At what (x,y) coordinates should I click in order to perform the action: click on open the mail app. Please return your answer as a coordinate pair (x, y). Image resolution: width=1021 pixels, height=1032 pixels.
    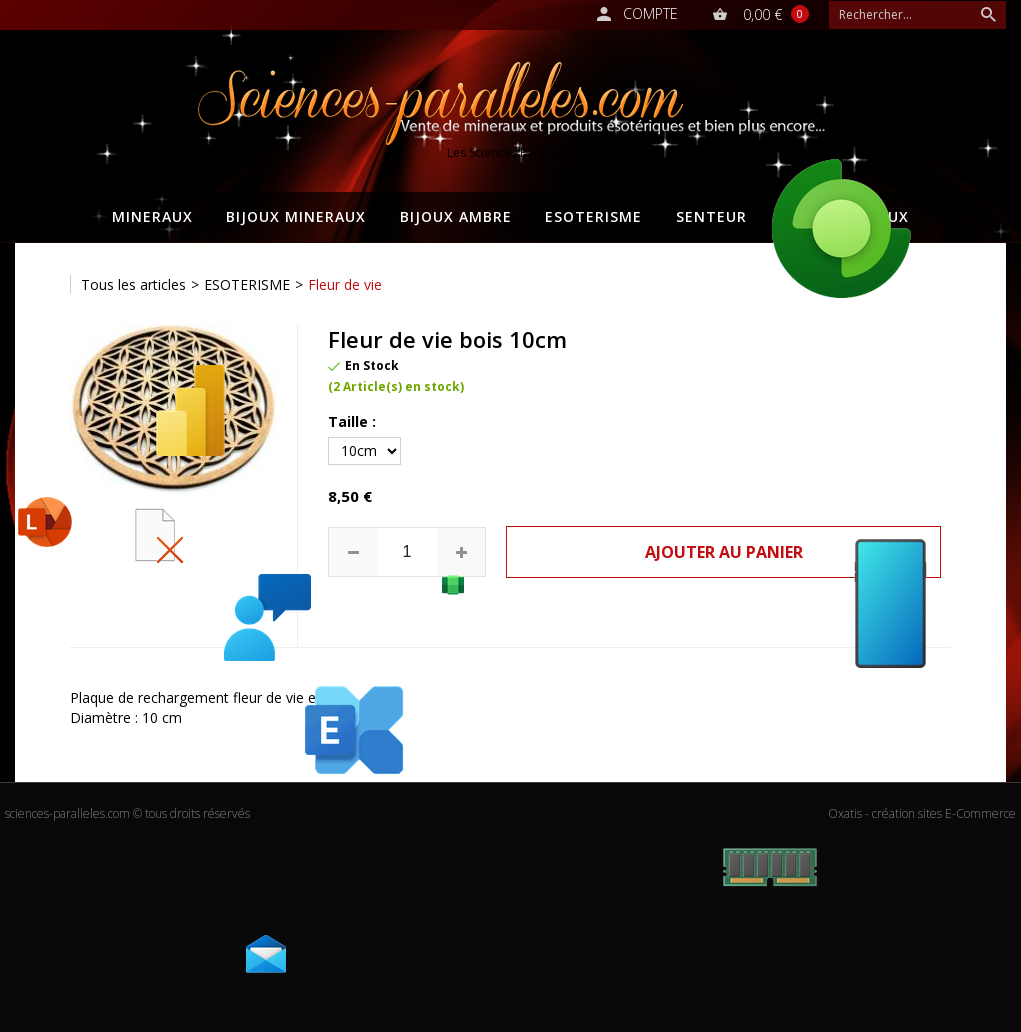
    Looking at the image, I should click on (266, 955).